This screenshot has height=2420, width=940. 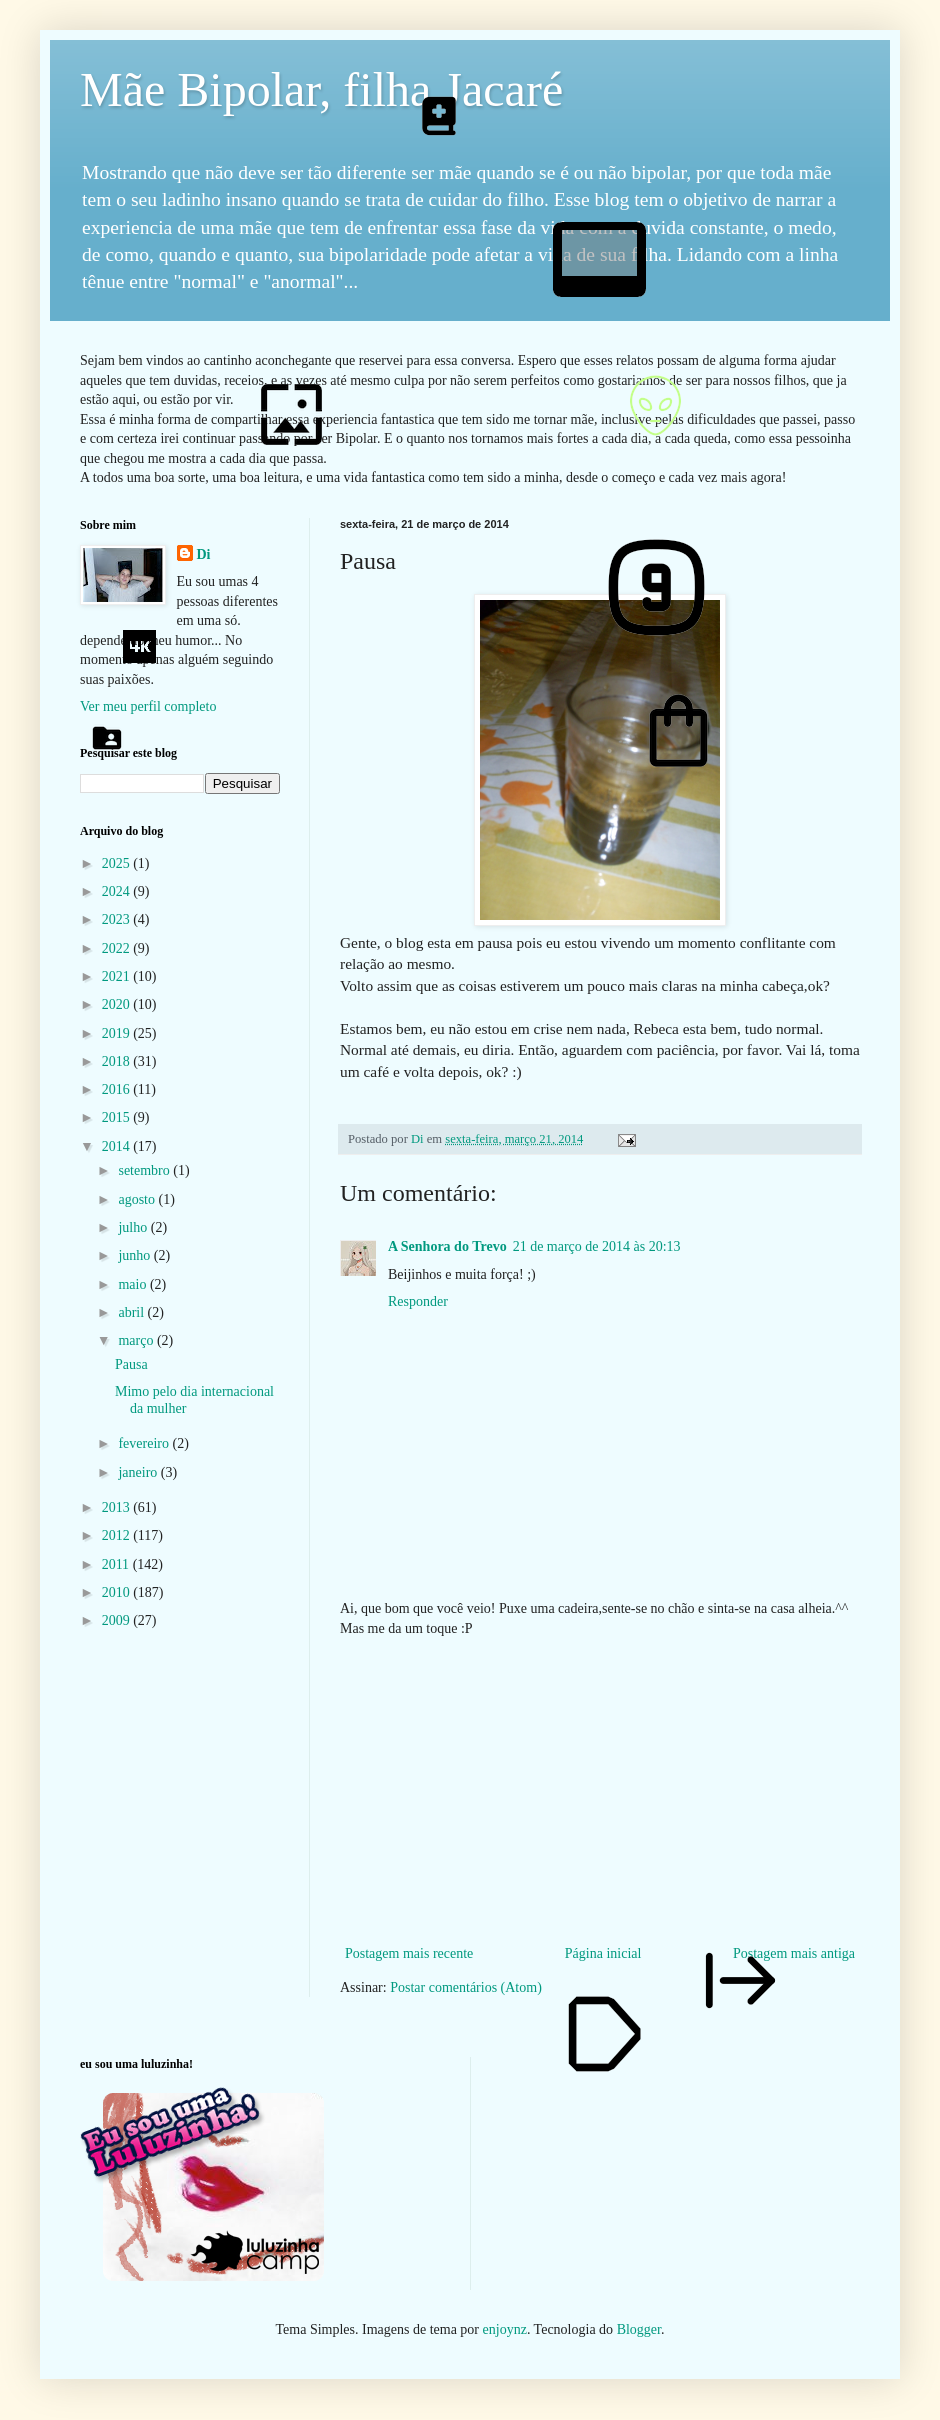 I want to click on indicates the current line in debug mode, so click(x=600, y=2034).